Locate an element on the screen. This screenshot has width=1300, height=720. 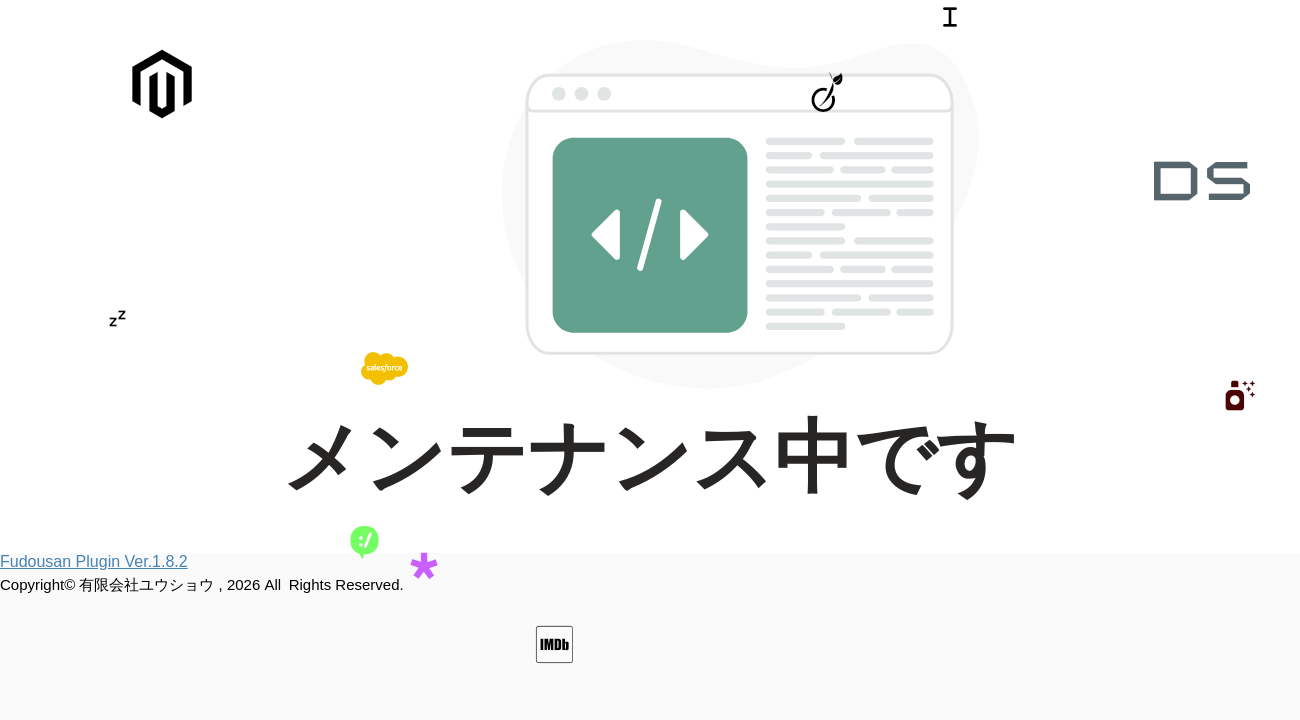
magento e-commerce platform logo is located at coordinates (162, 84).